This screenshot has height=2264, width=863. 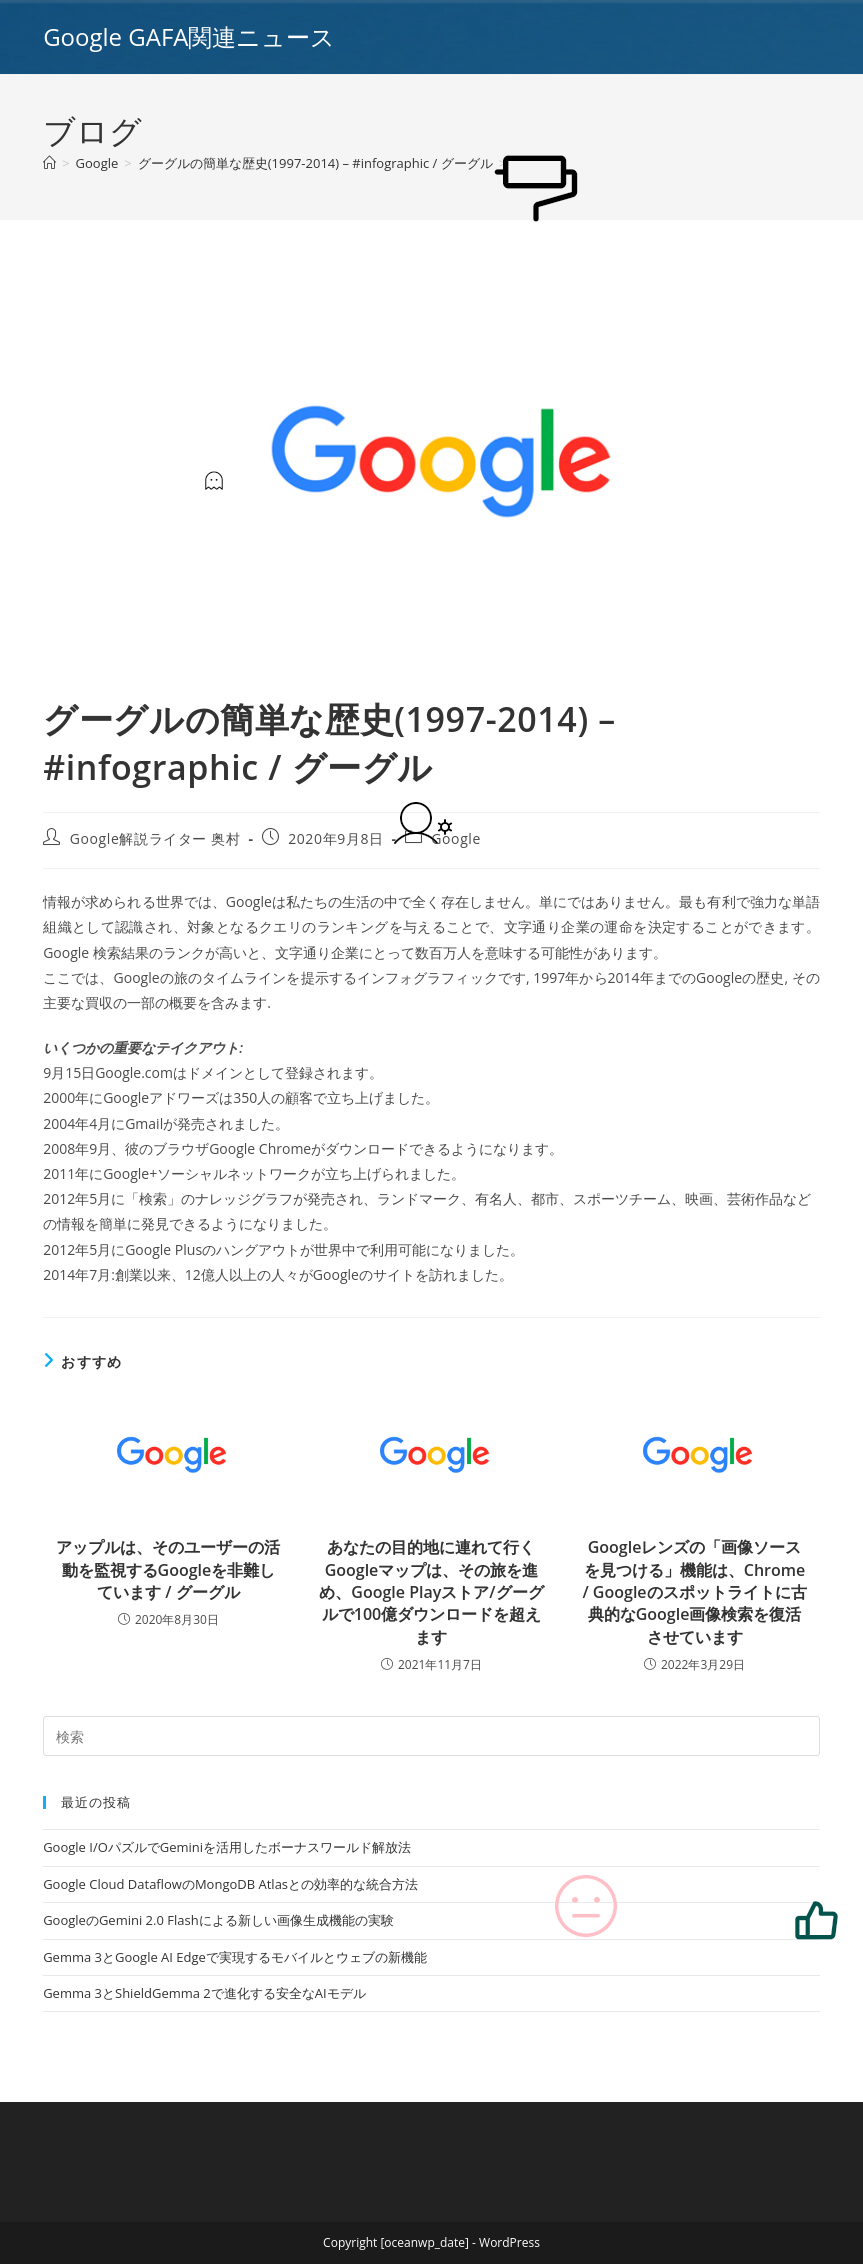 What do you see at coordinates (536, 183) in the screenshot?
I see `customize theme or appearance settings` at bounding box center [536, 183].